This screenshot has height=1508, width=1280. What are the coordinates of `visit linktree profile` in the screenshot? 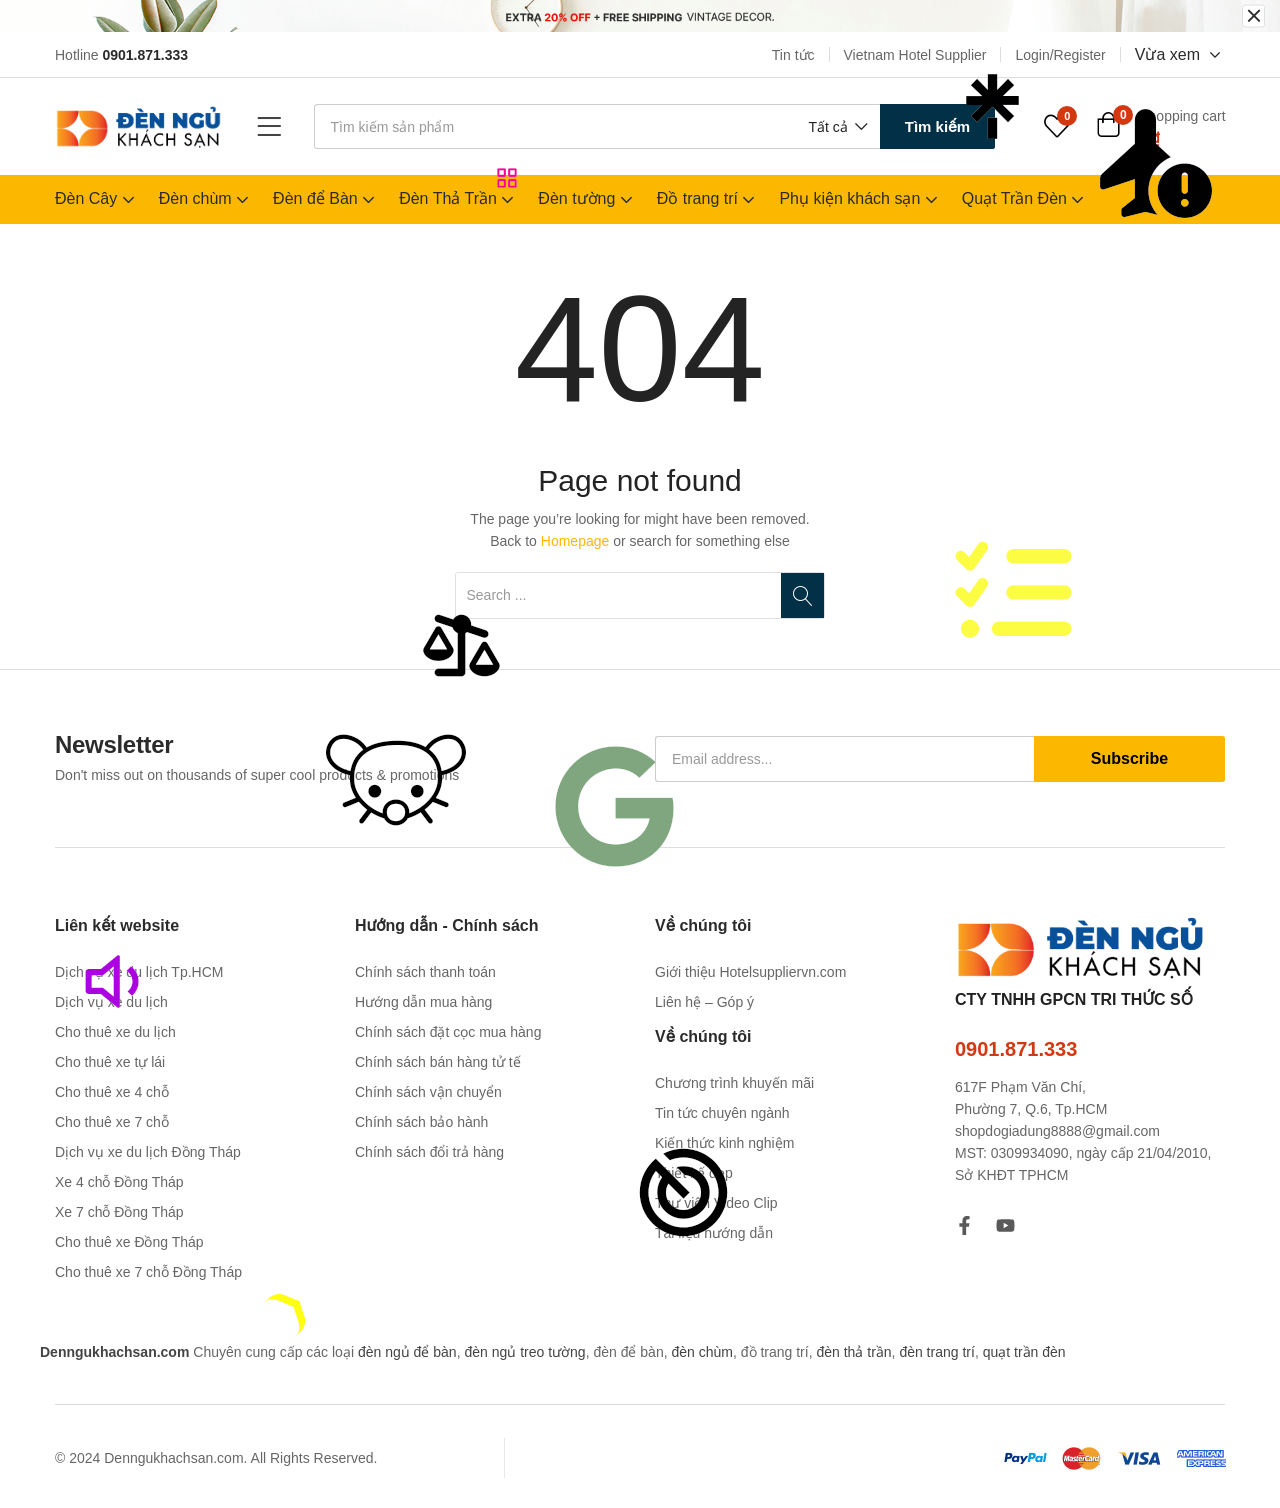 It's located at (990, 106).